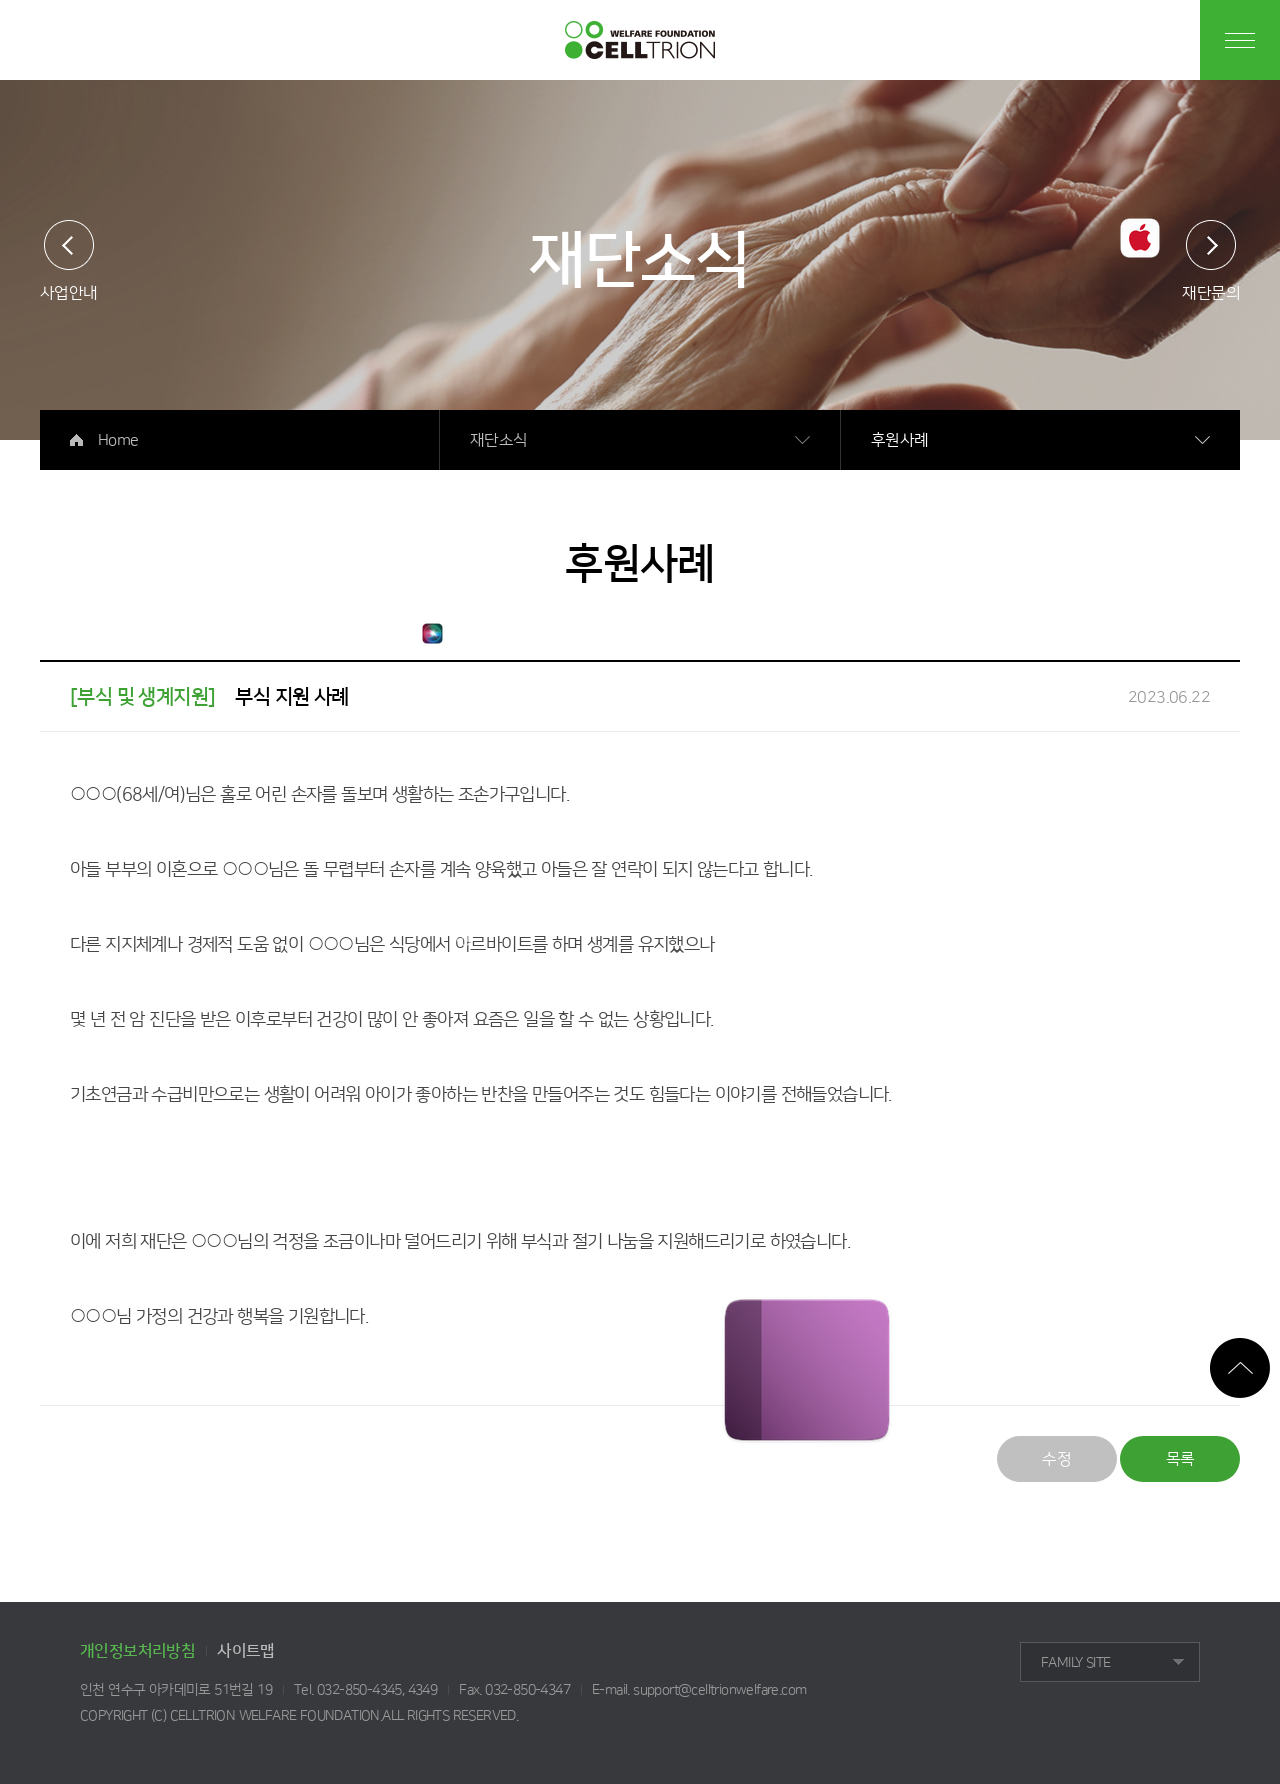 This screenshot has width=1280, height=1784. Describe the element at coordinates (1140, 238) in the screenshot. I see `access AppleCare support for your Mac` at that location.